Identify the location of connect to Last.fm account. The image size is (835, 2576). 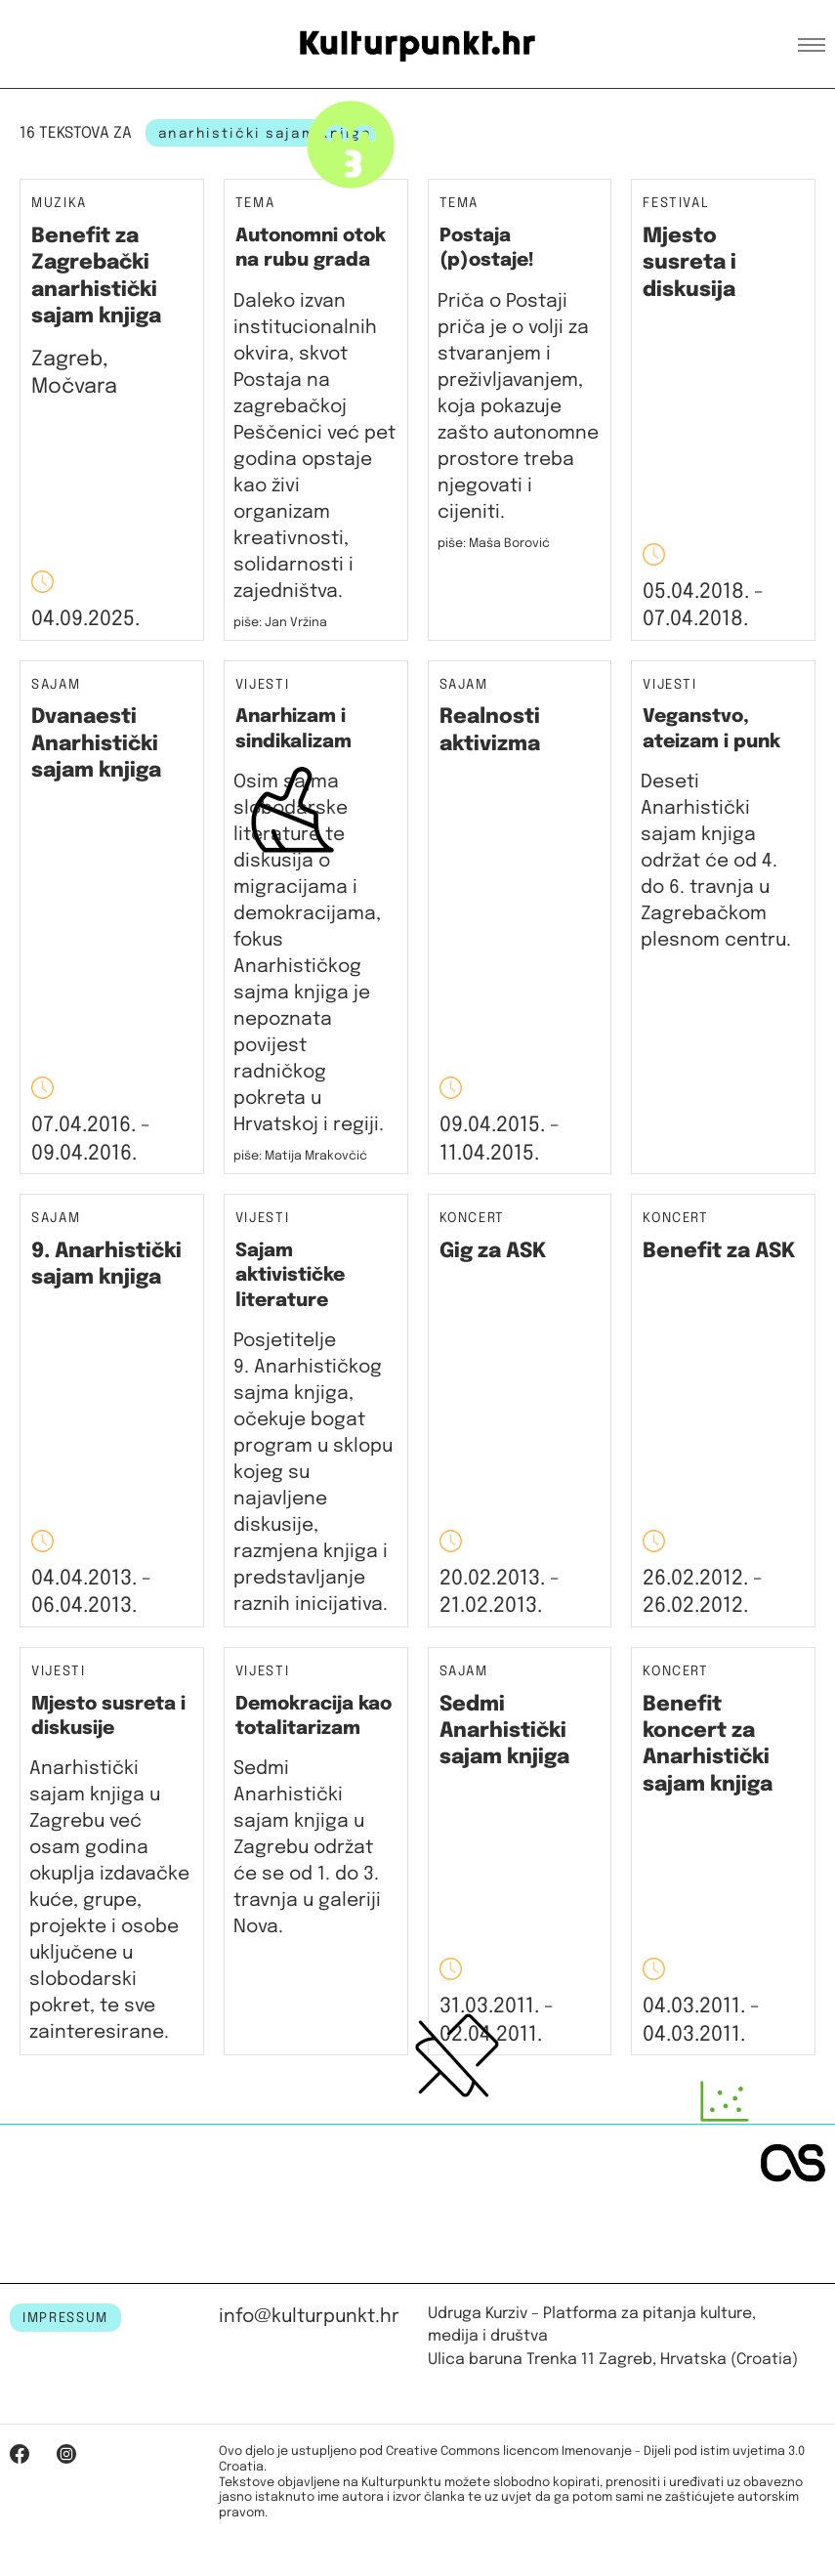
(793, 2162).